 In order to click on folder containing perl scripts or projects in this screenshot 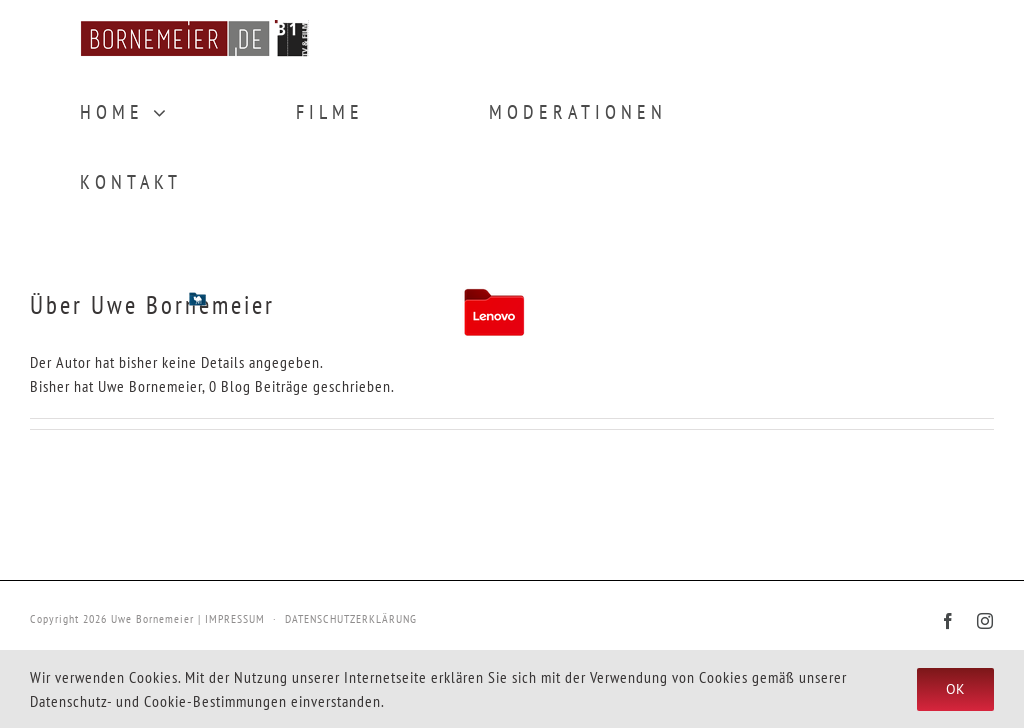, I will do `click(197, 299)`.